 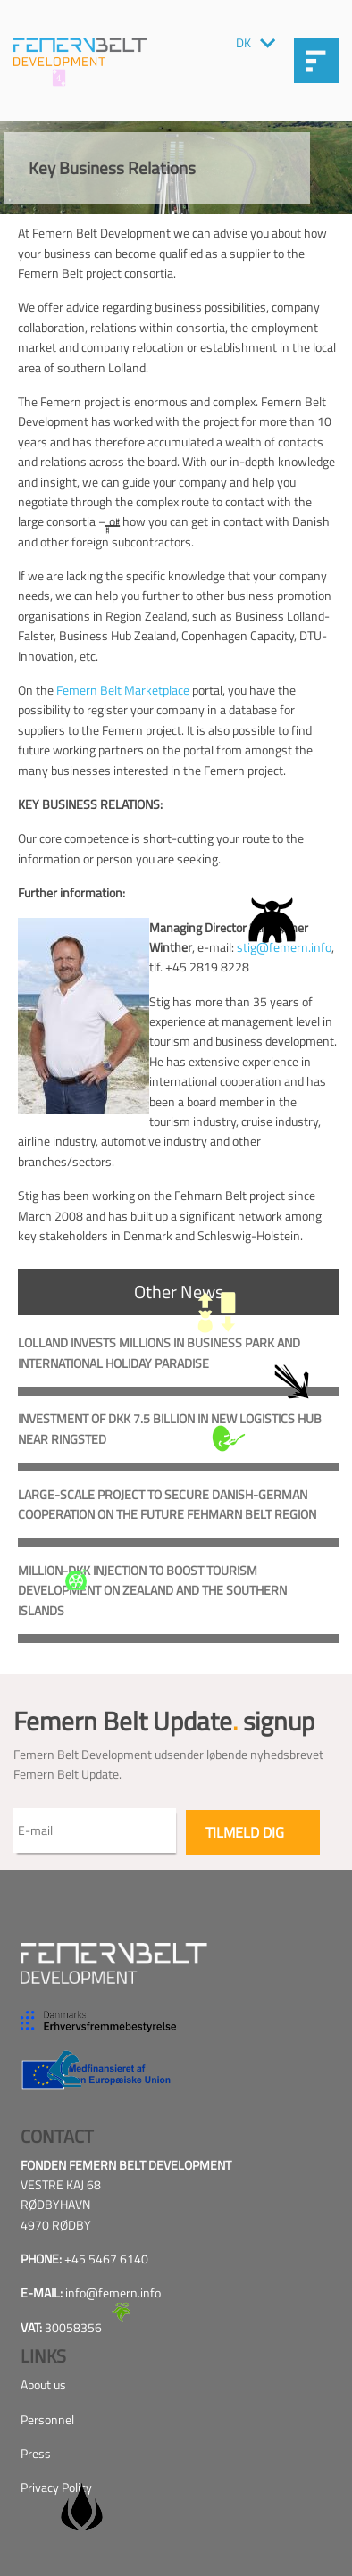 What do you see at coordinates (64, 2069) in the screenshot?
I see `access walking or hiking activity tracking` at bounding box center [64, 2069].